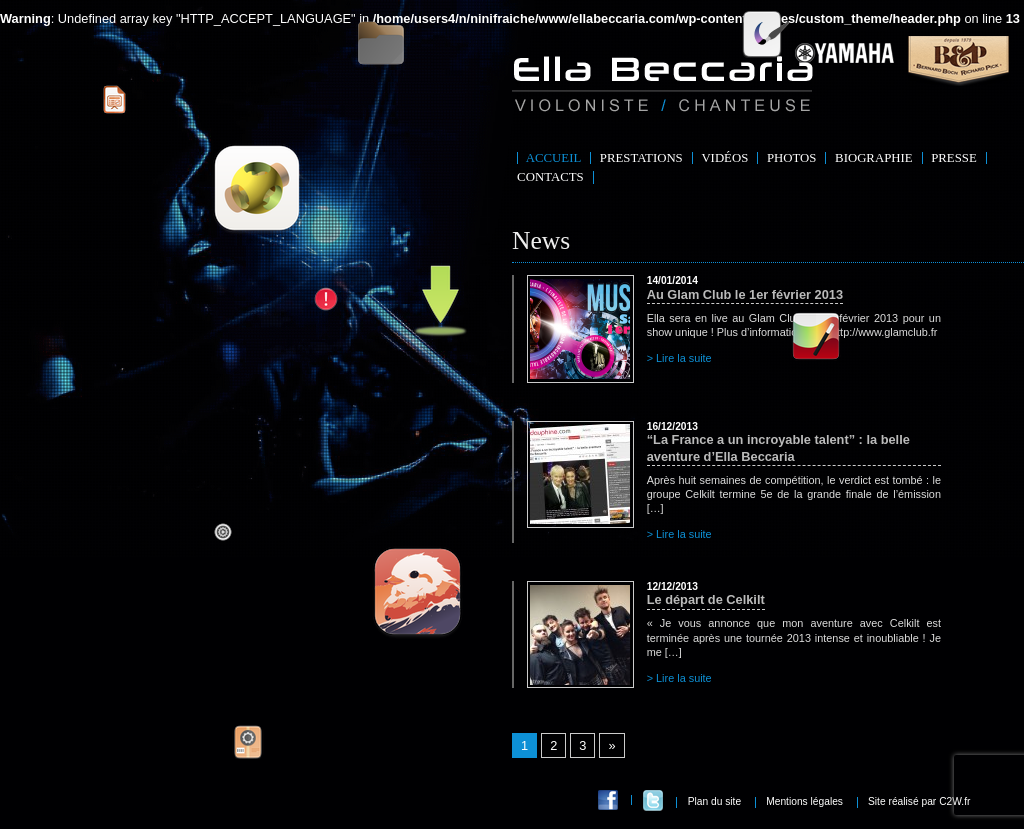 This screenshot has height=829, width=1024. What do you see at coordinates (381, 43) in the screenshot?
I see `drop files here to move them into this folder` at bounding box center [381, 43].